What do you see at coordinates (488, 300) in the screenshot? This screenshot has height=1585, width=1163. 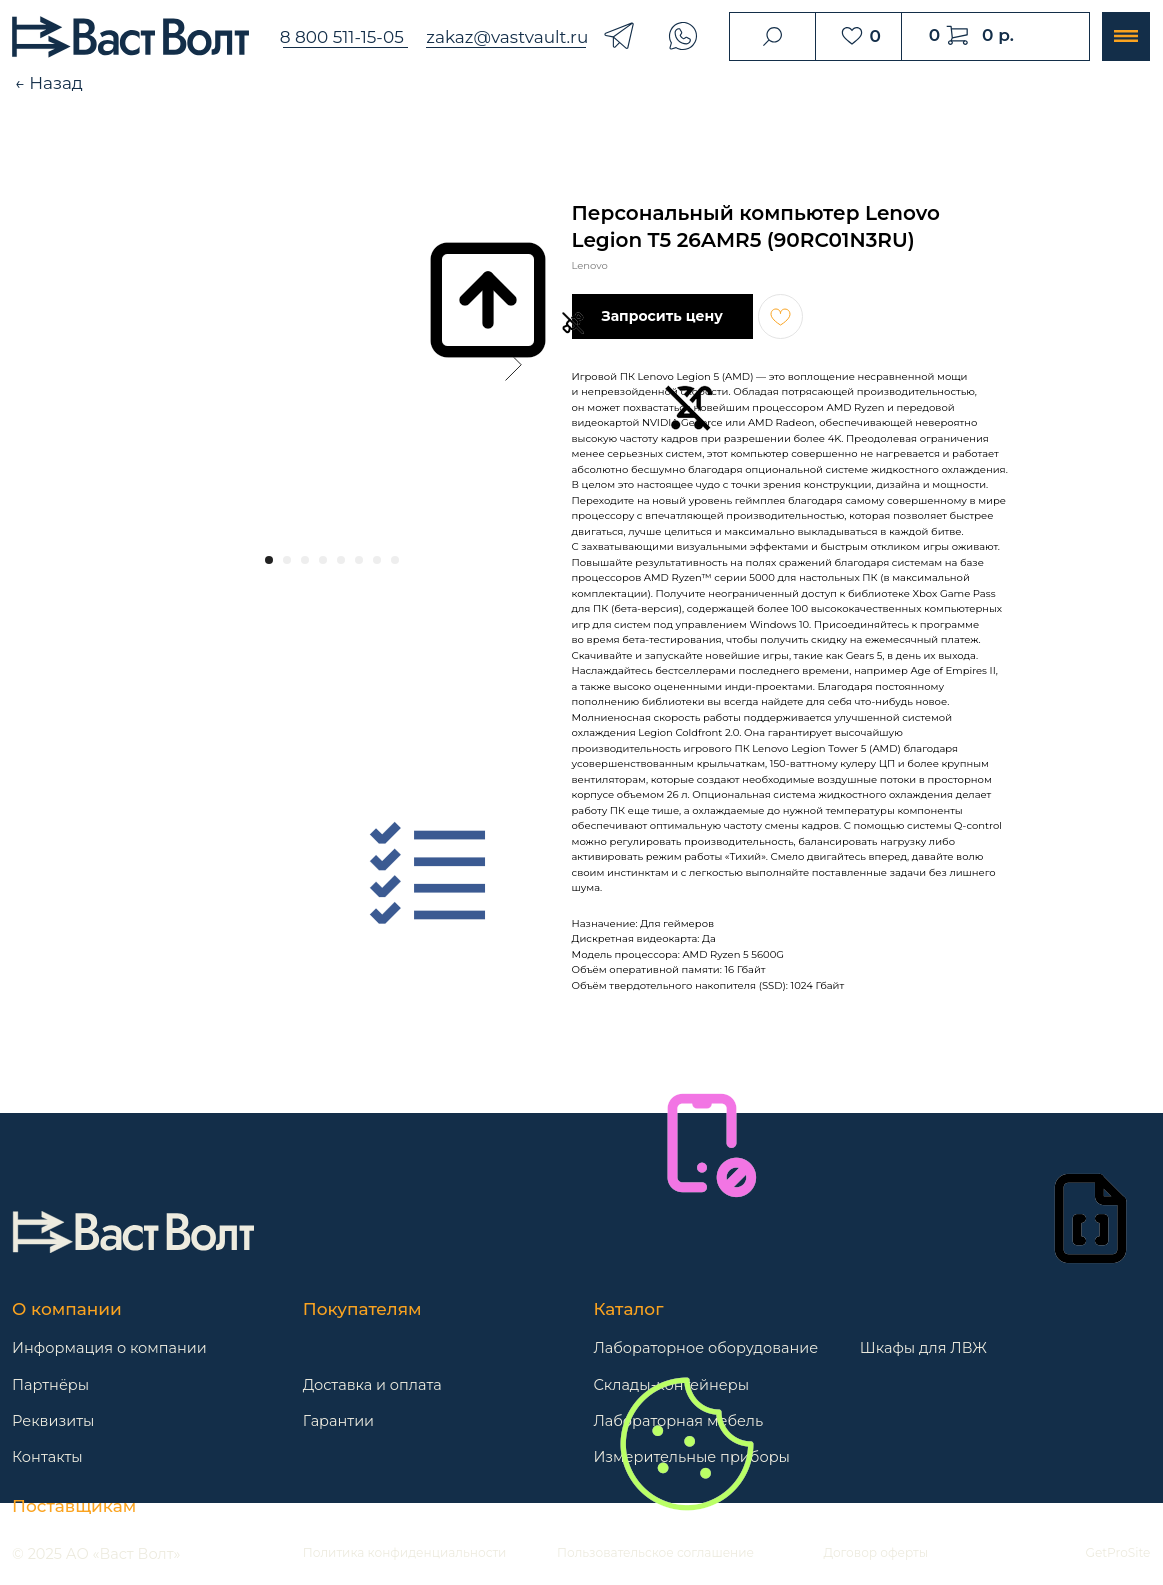 I see `upload a file or document` at bounding box center [488, 300].